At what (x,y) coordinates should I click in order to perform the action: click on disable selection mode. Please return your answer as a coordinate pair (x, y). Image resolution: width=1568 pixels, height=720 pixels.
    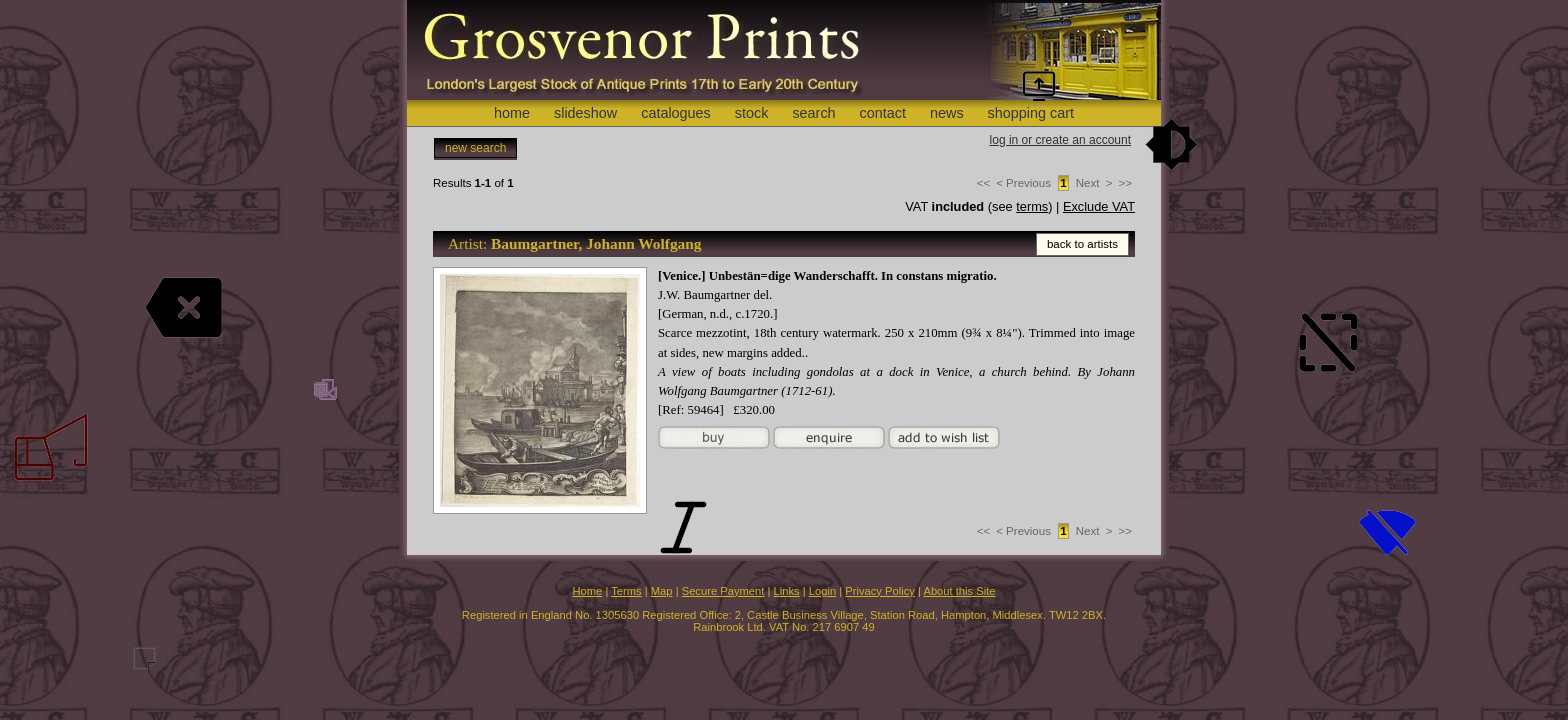
    Looking at the image, I should click on (1328, 342).